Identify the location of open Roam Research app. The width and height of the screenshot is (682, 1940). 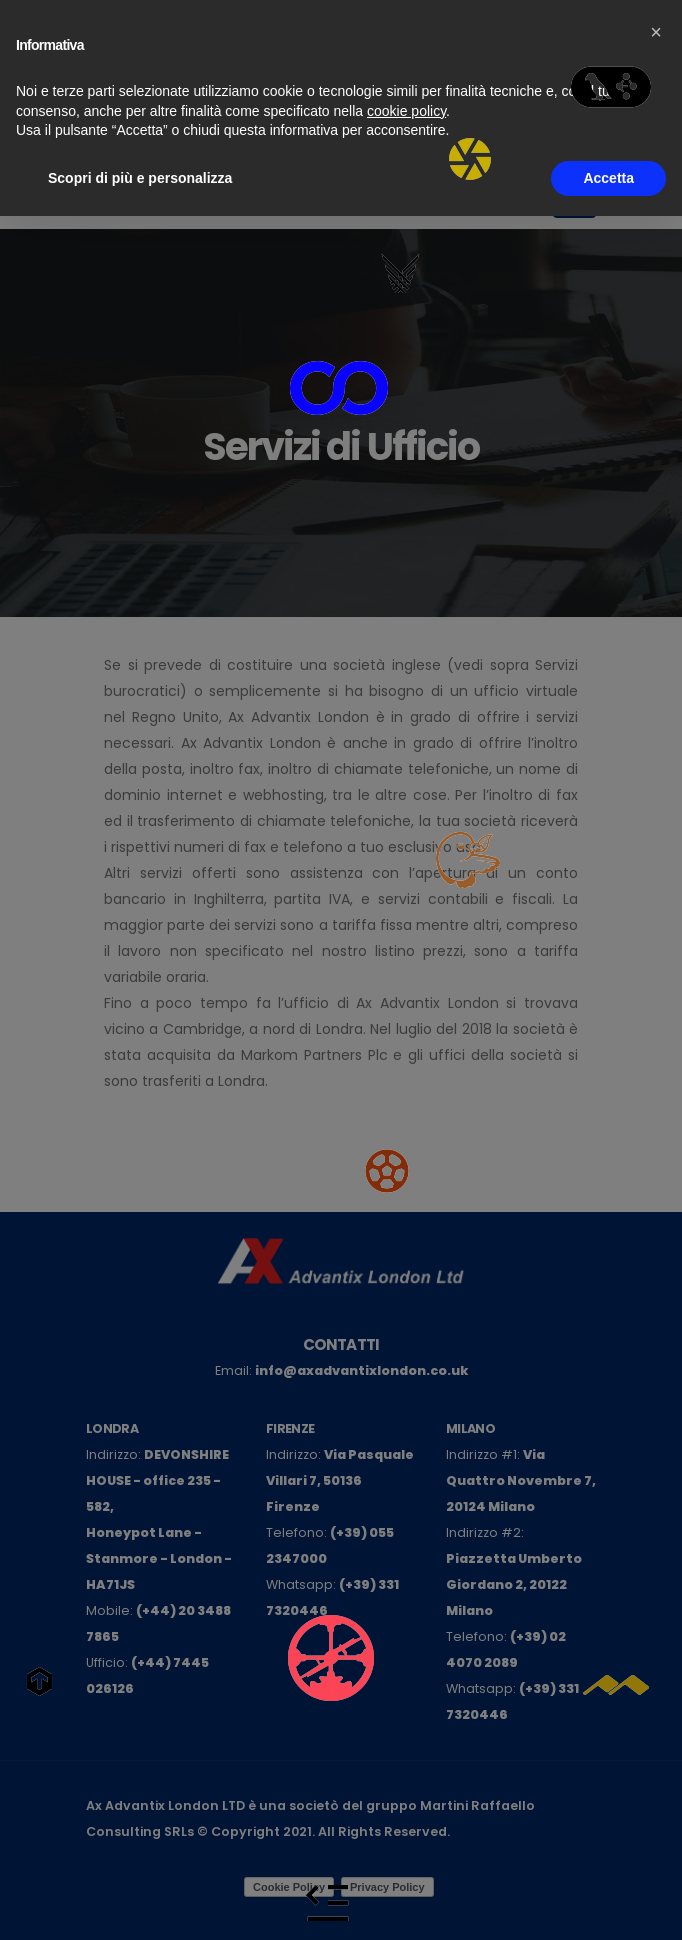
(331, 1658).